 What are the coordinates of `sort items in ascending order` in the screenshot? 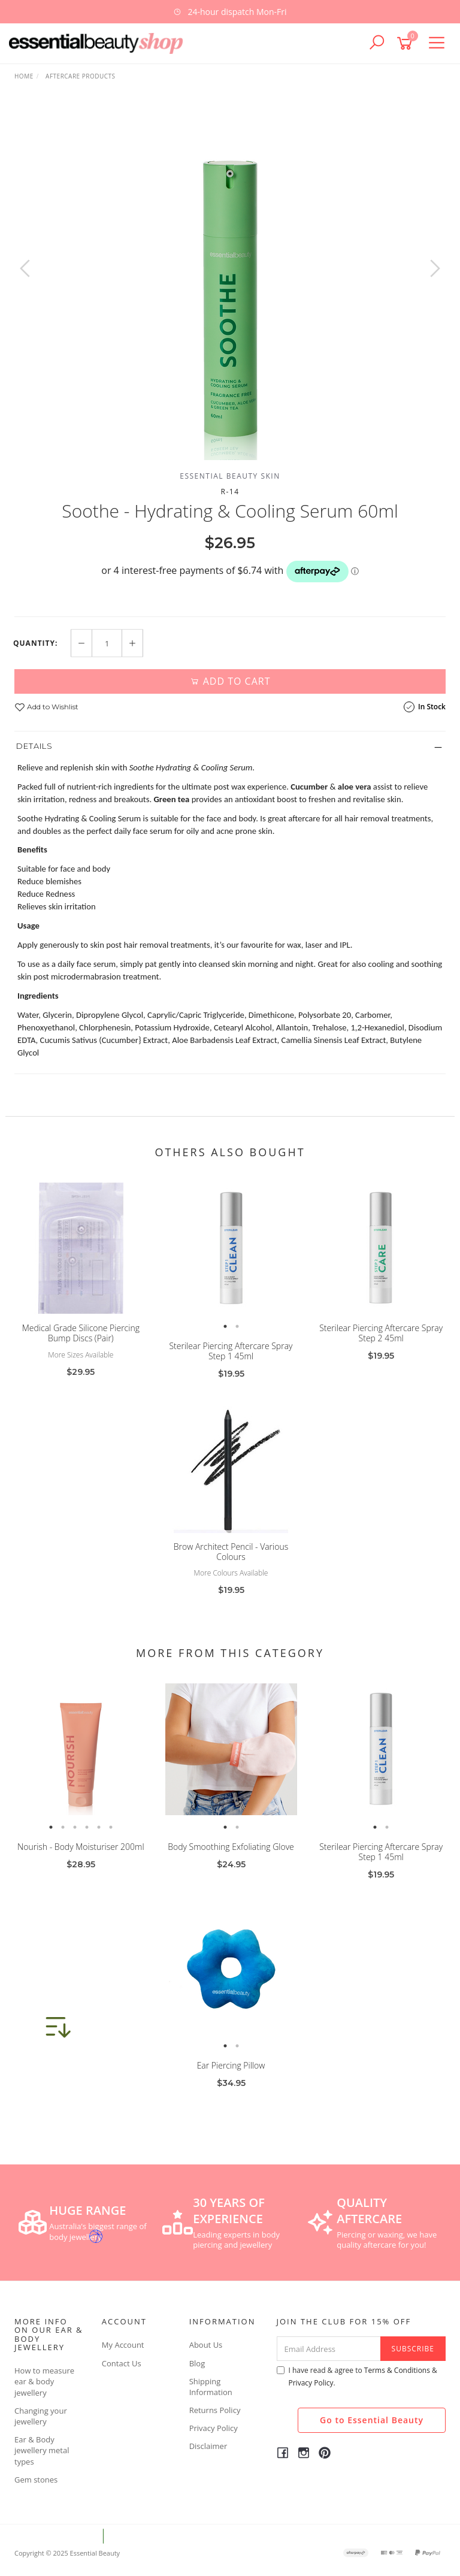 It's located at (57, 2026).